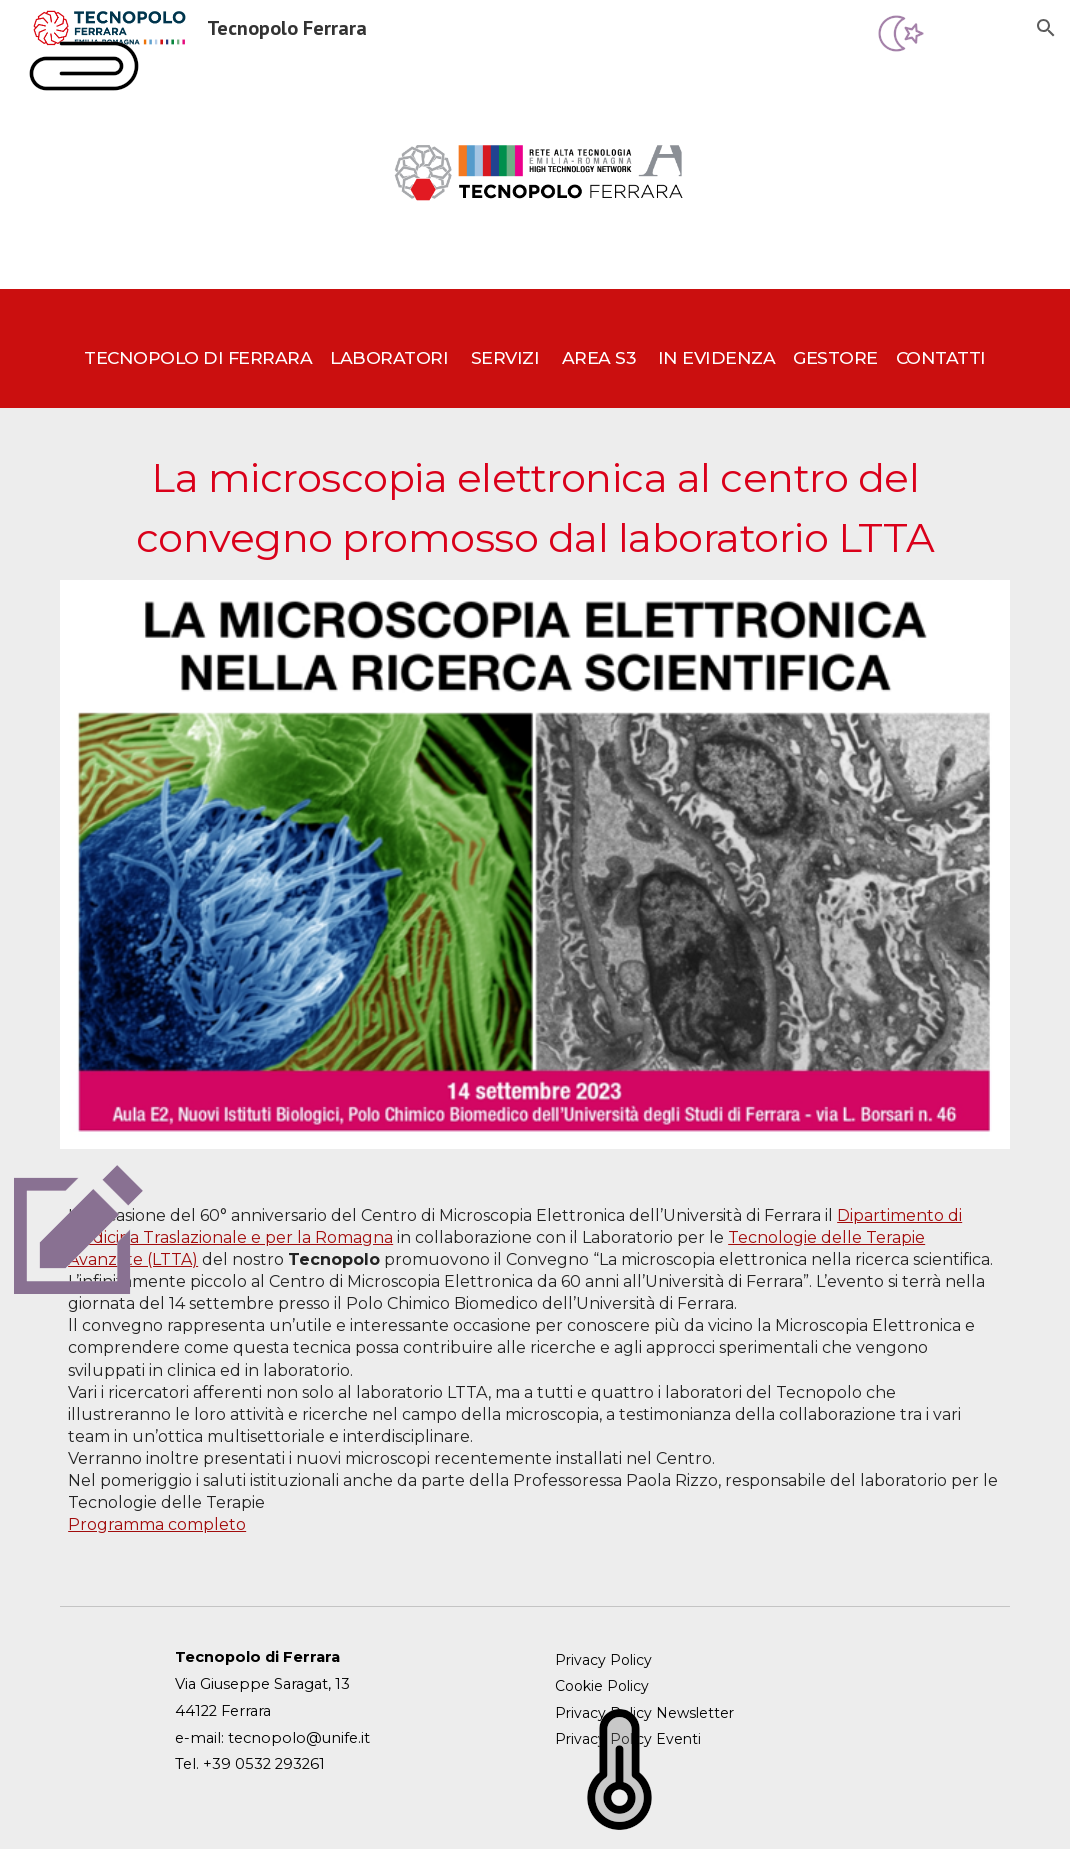 This screenshot has height=1849, width=1070. What do you see at coordinates (899, 33) in the screenshot?
I see `toggle islamic calendar or prayer times` at bounding box center [899, 33].